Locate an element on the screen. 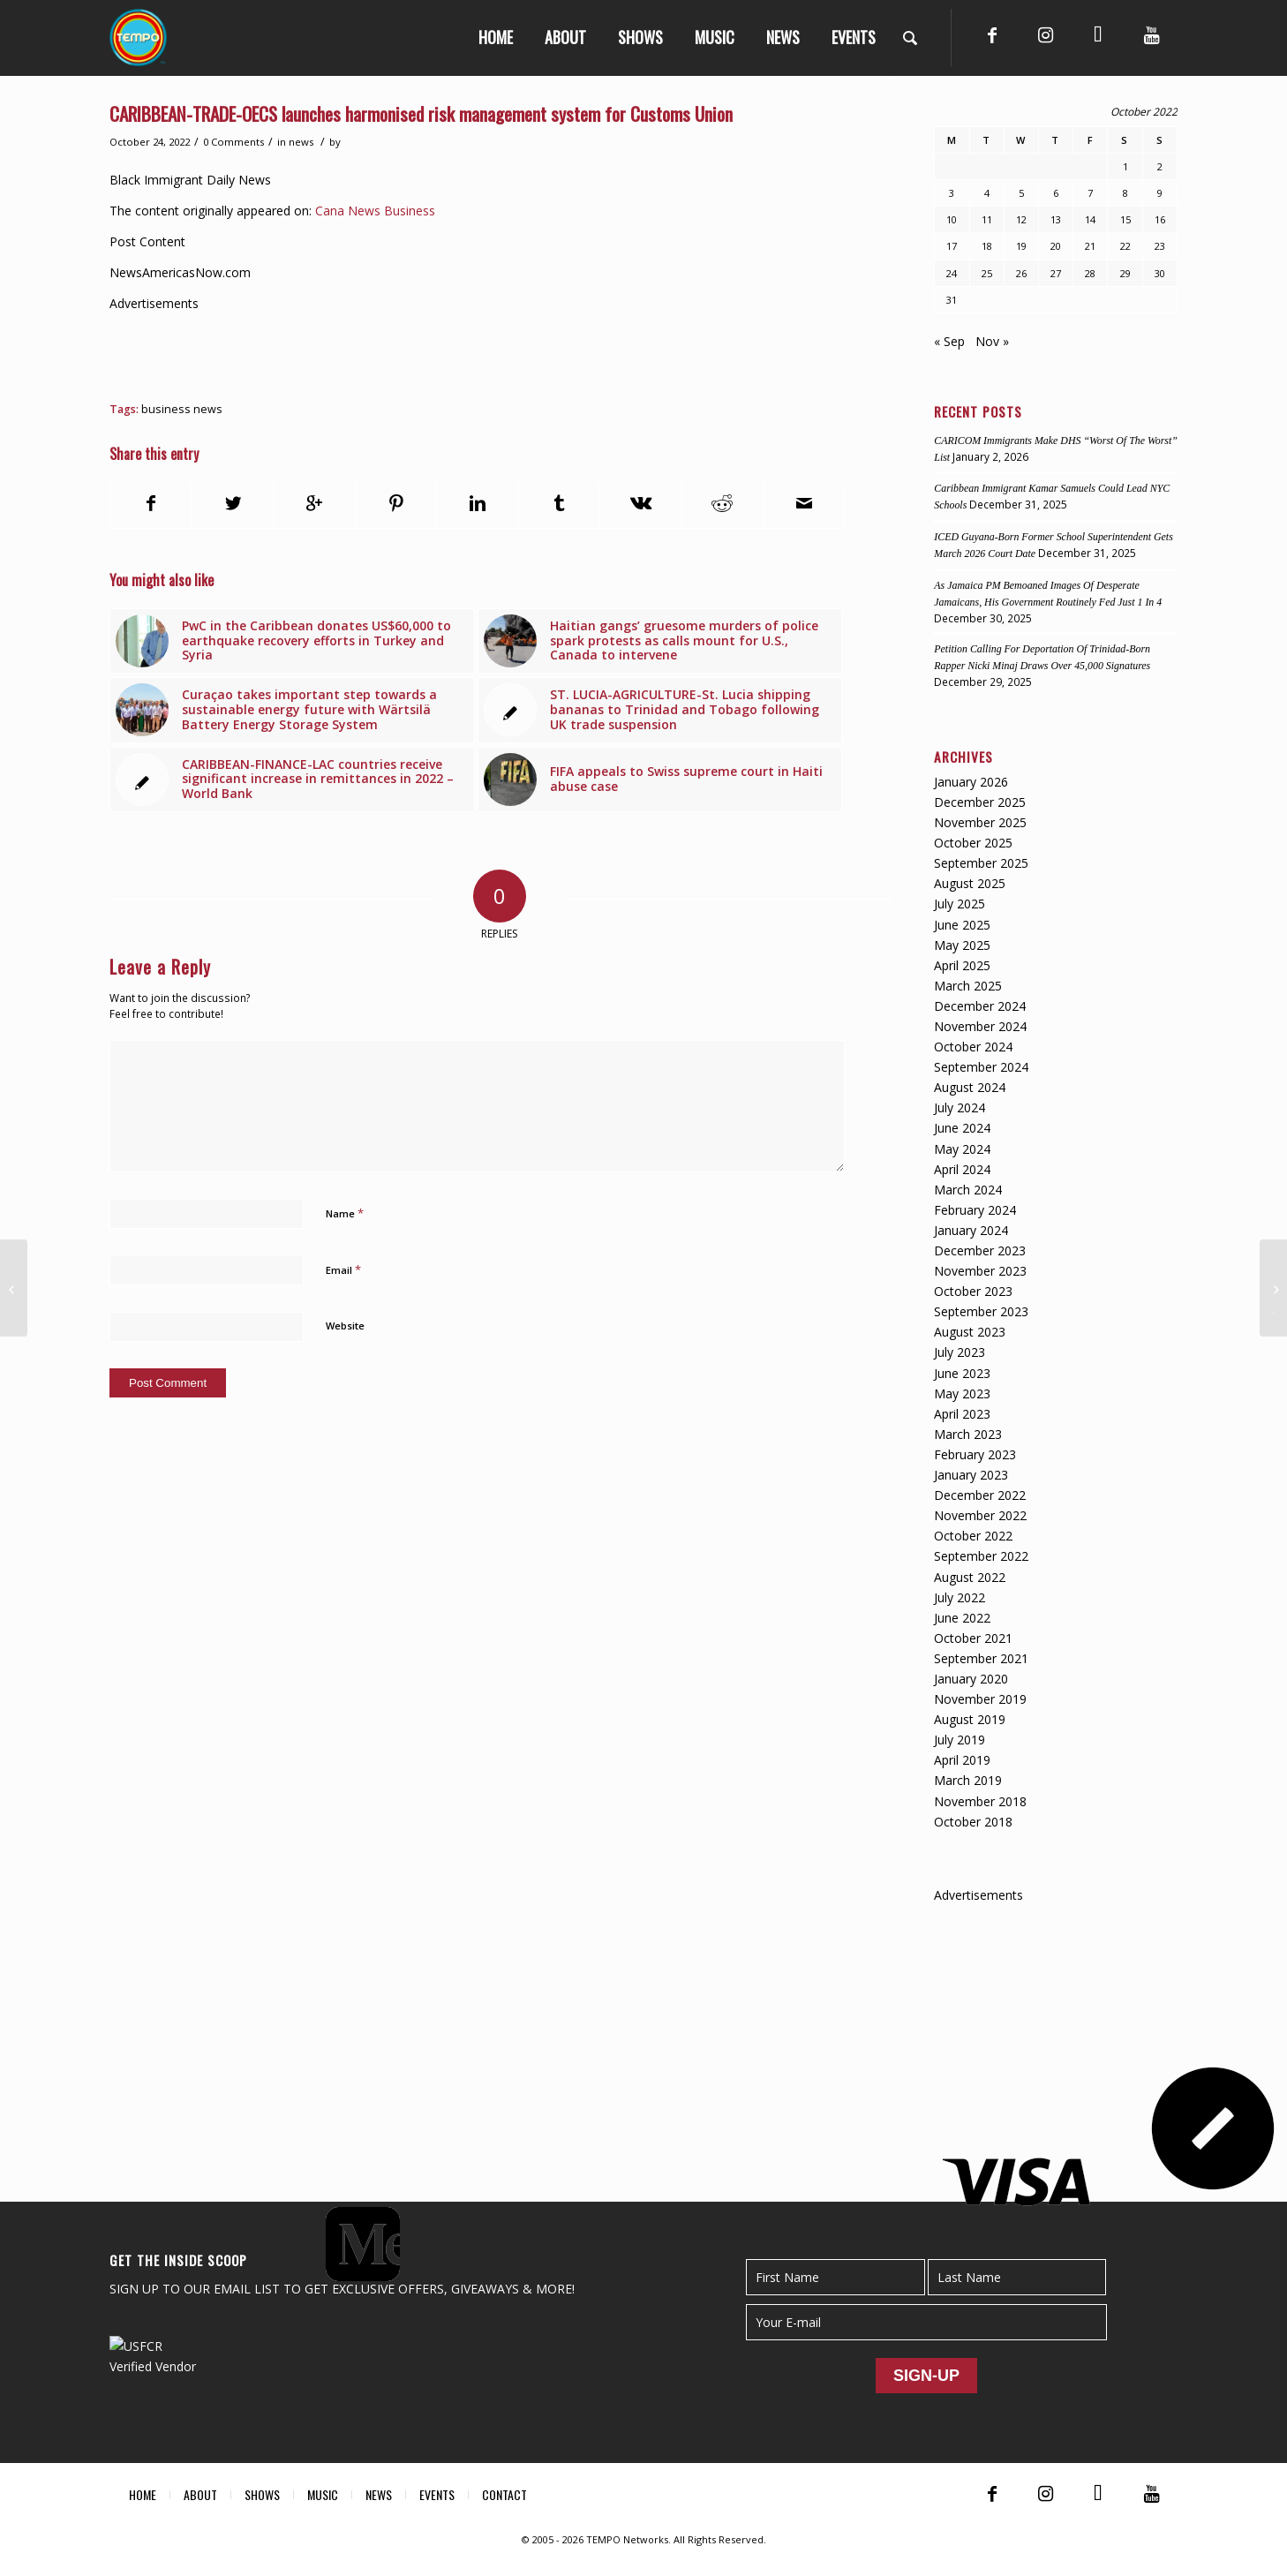  open the Medium app is located at coordinates (363, 2244).